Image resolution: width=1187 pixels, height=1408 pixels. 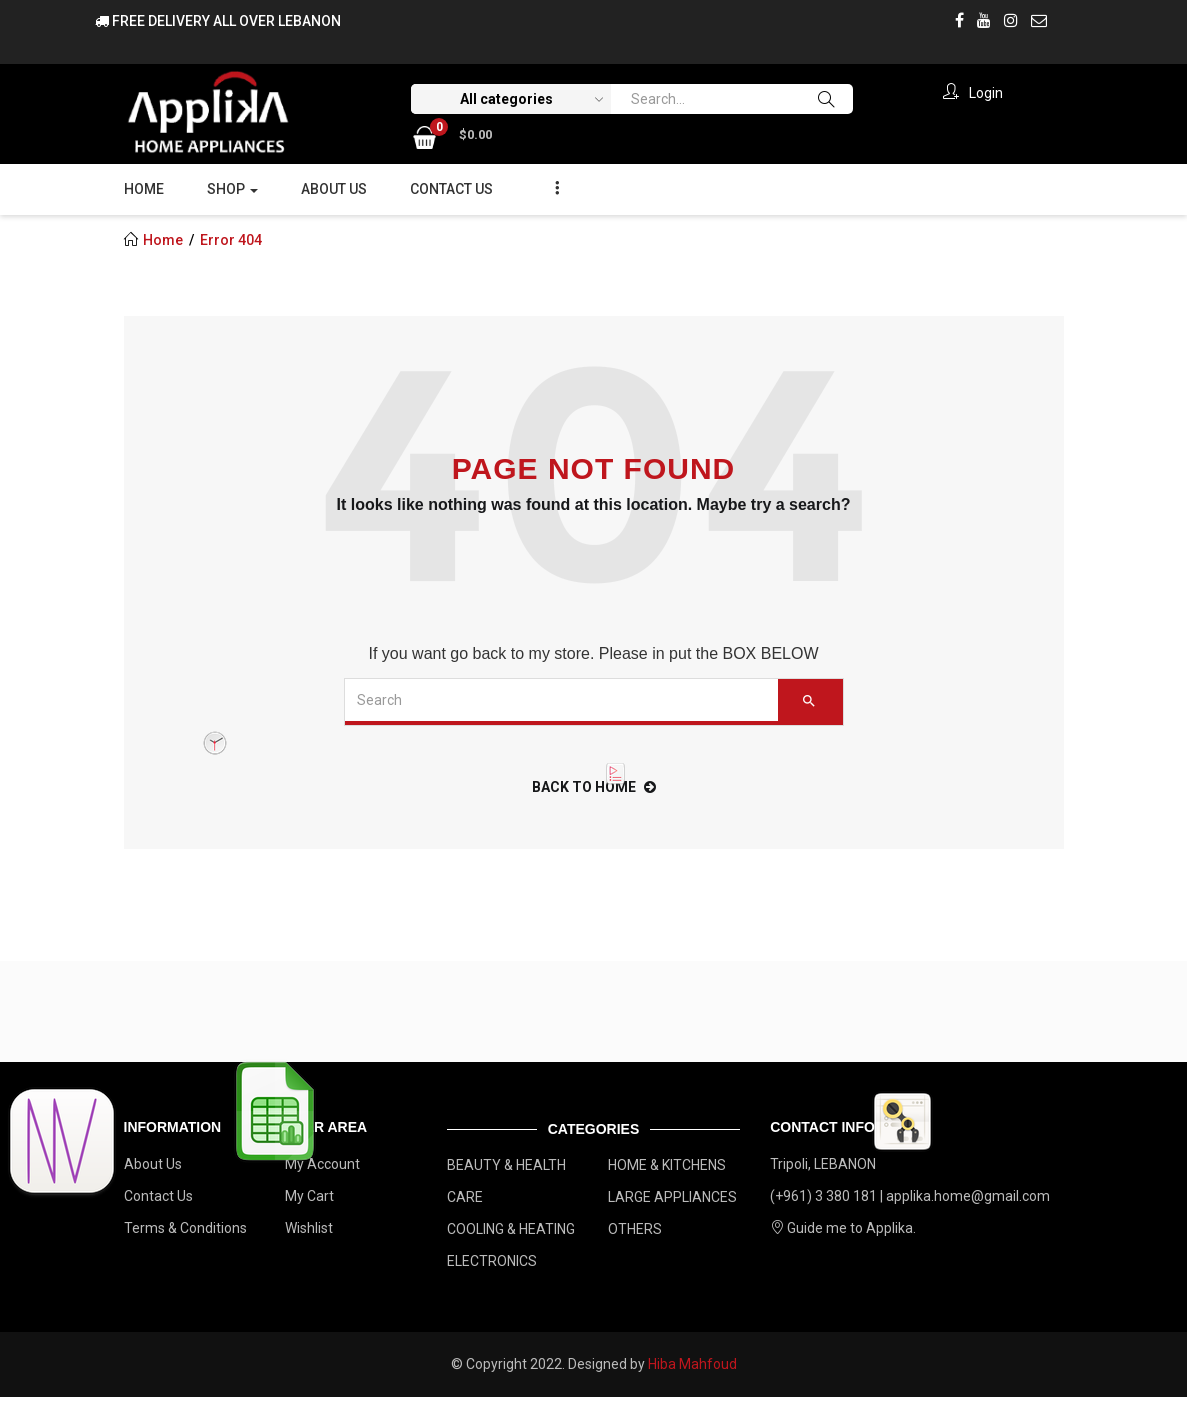 I want to click on open GNOME Builder development environment, so click(x=902, y=1121).